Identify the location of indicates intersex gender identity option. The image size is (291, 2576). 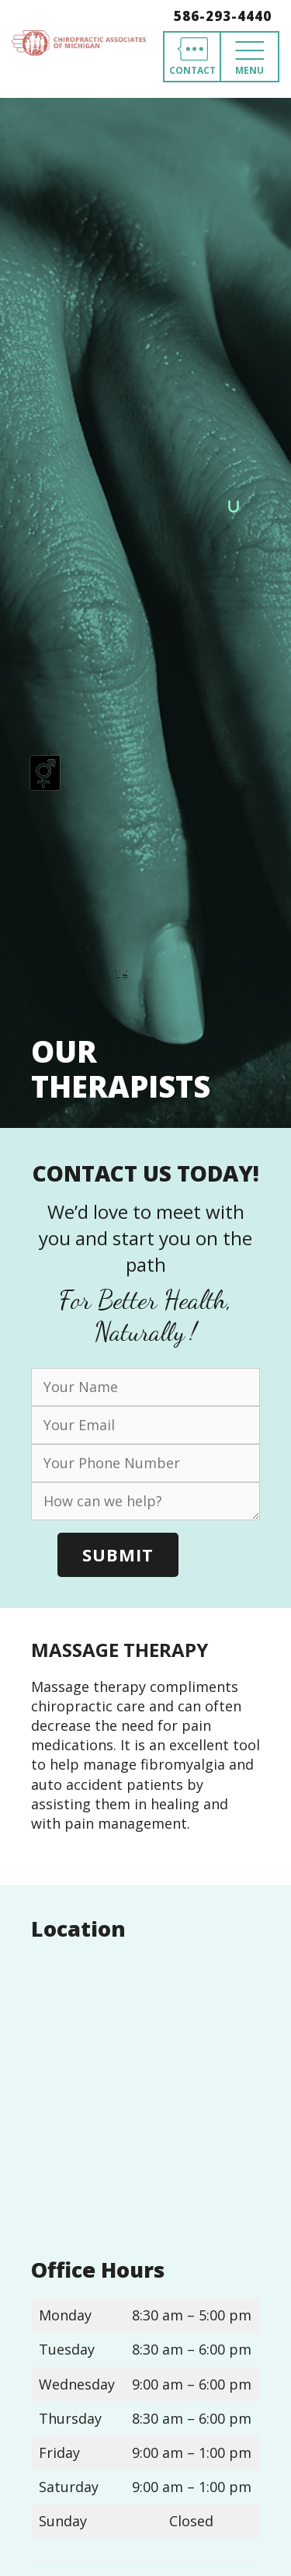
(45, 773).